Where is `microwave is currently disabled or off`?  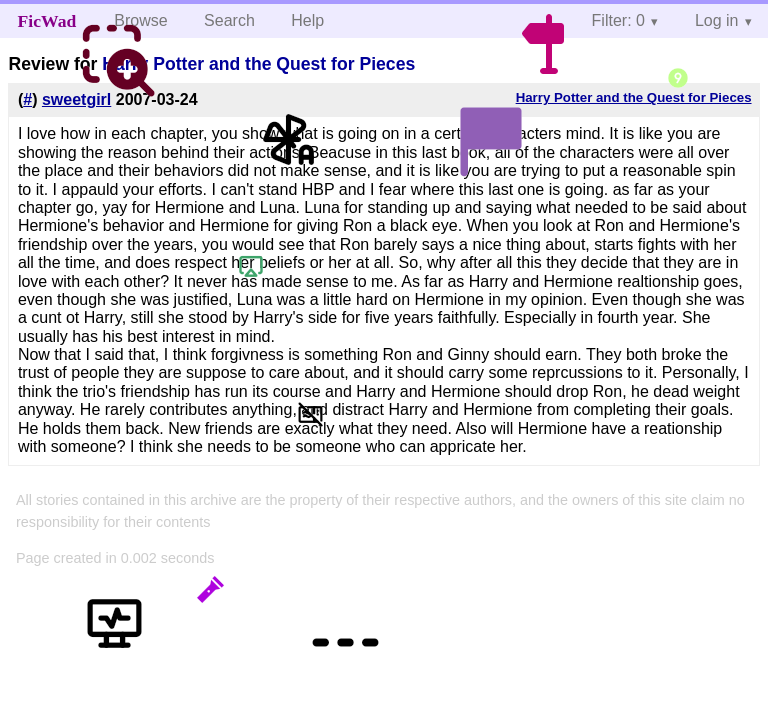
microwave is currently disabled or off is located at coordinates (310, 414).